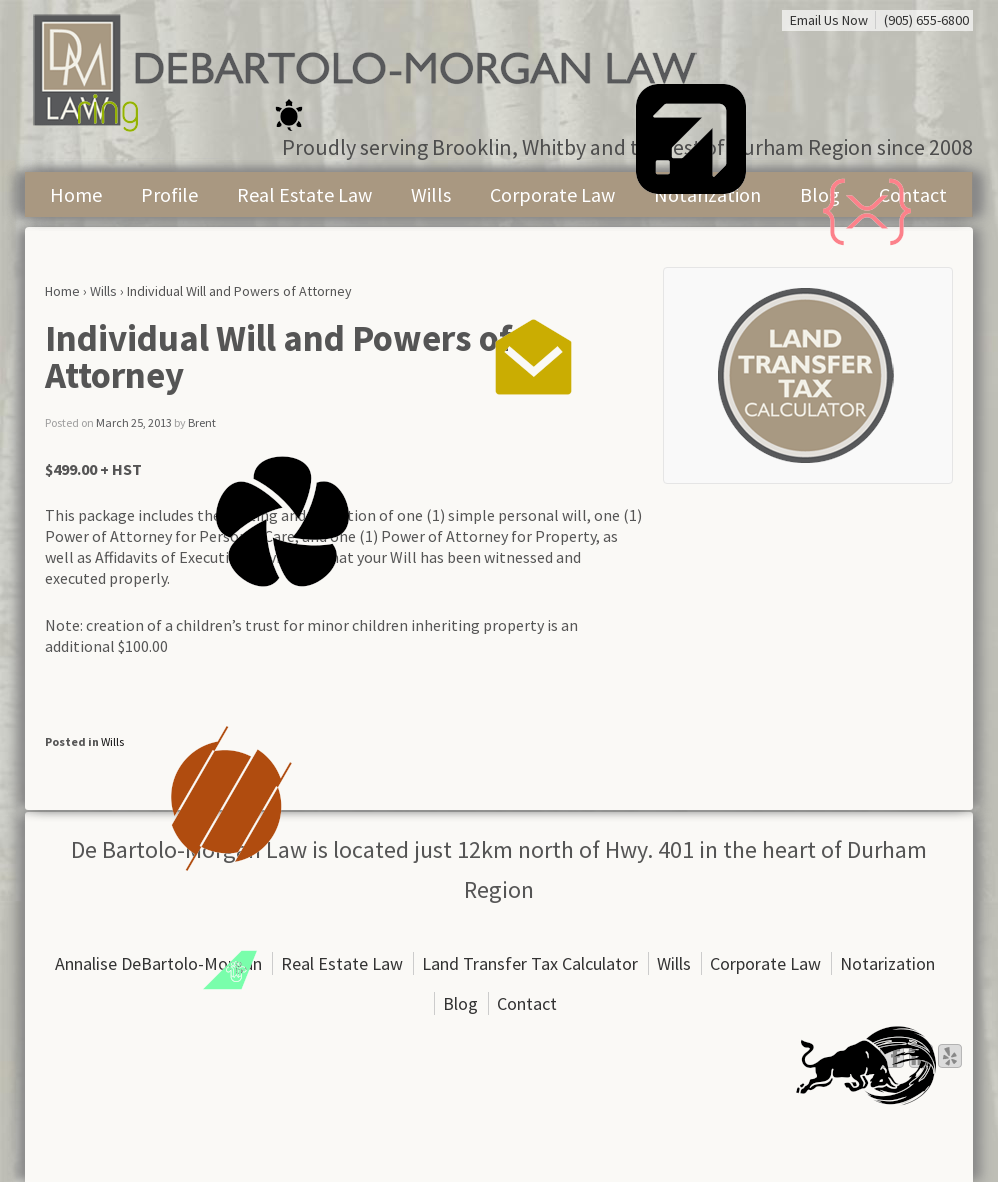 This screenshot has height=1182, width=998. I want to click on open the triller app, so click(231, 798).